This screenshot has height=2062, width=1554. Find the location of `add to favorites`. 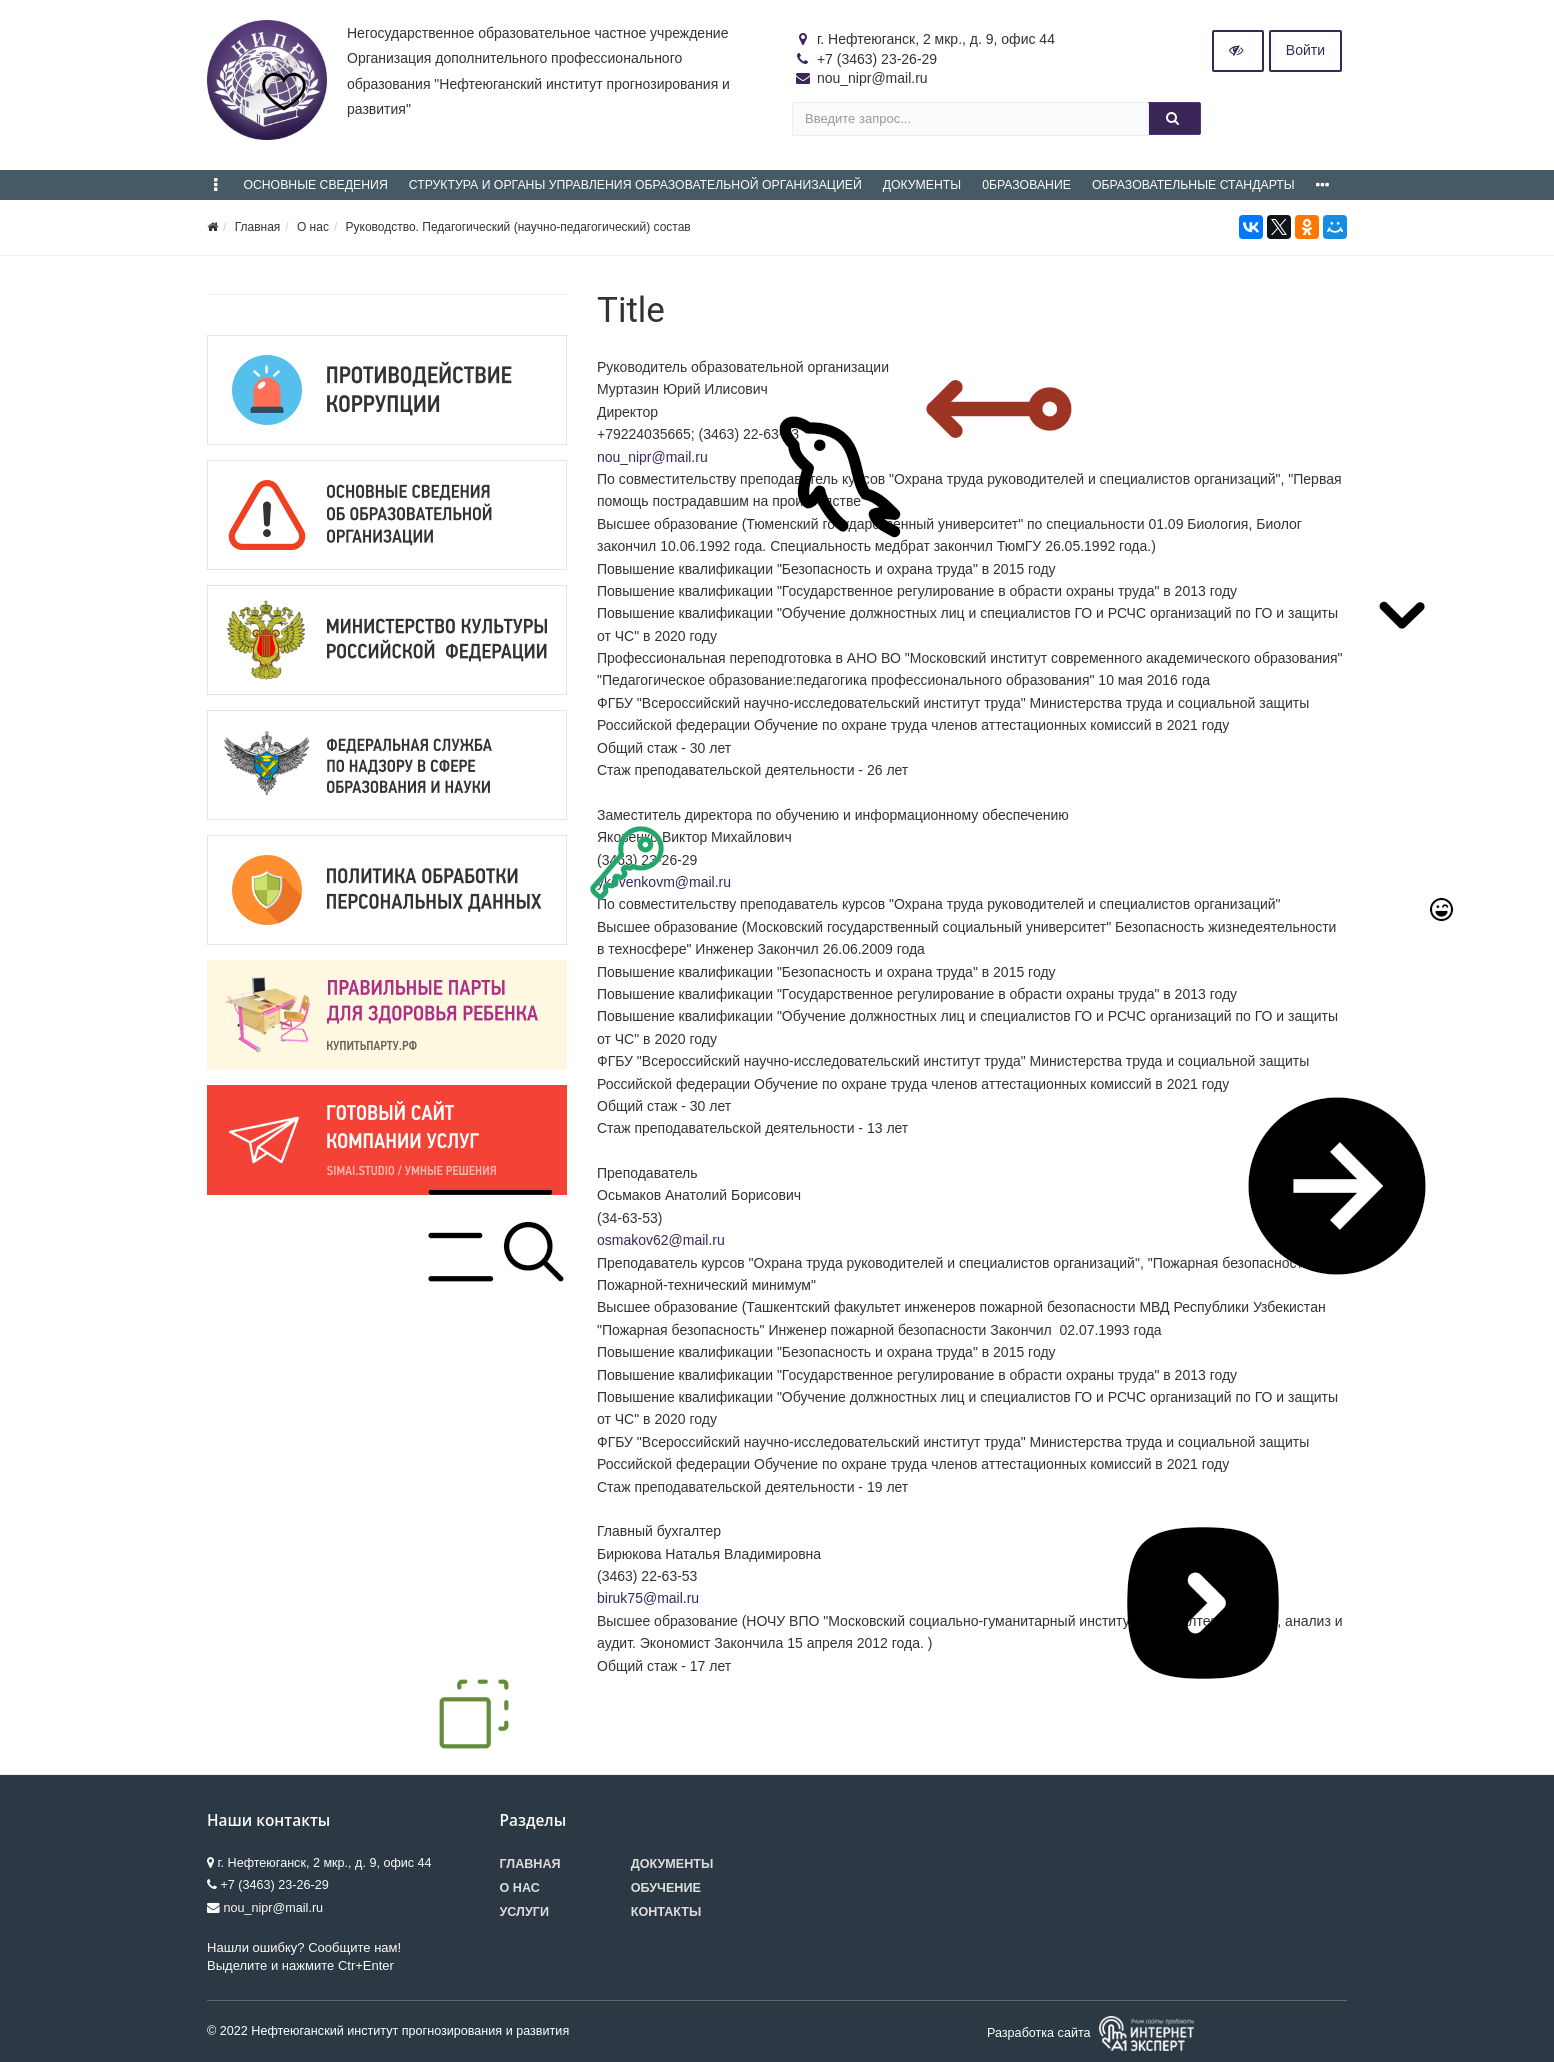

add to favorites is located at coordinates (284, 90).